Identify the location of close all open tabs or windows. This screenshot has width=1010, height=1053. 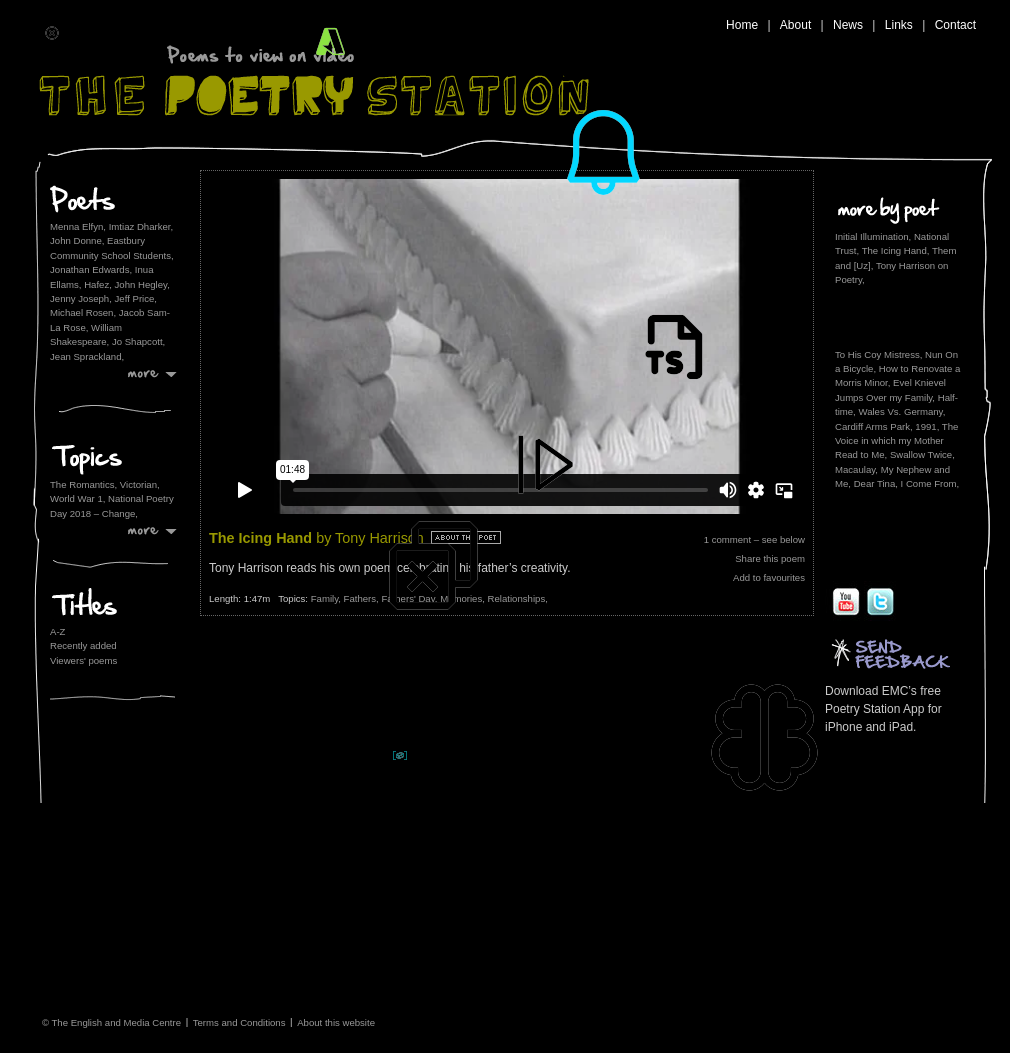
(433, 565).